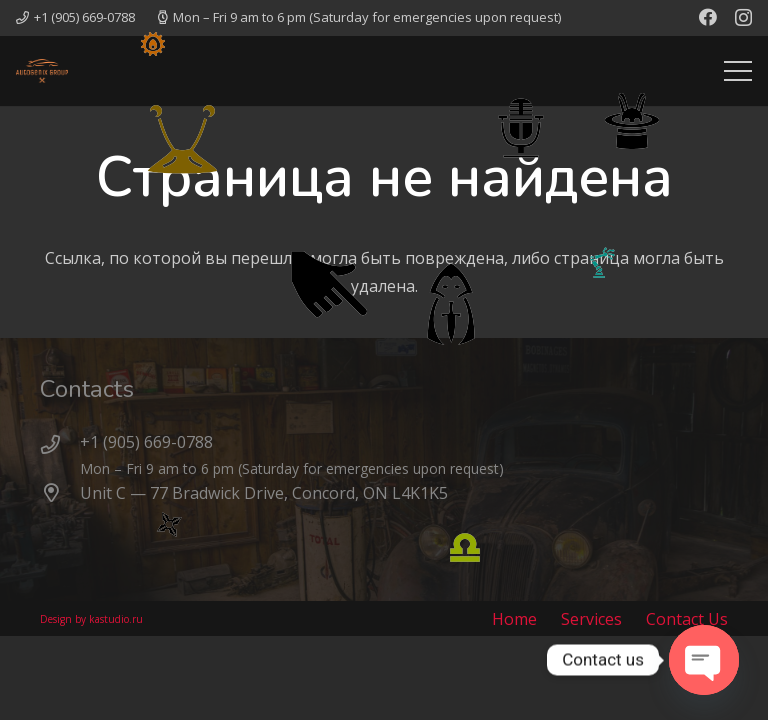 This screenshot has height=720, width=768. What do you see at coordinates (632, 121) in the screenshot?
I see `access magic or special effects features` at bounding box center [632, 121].